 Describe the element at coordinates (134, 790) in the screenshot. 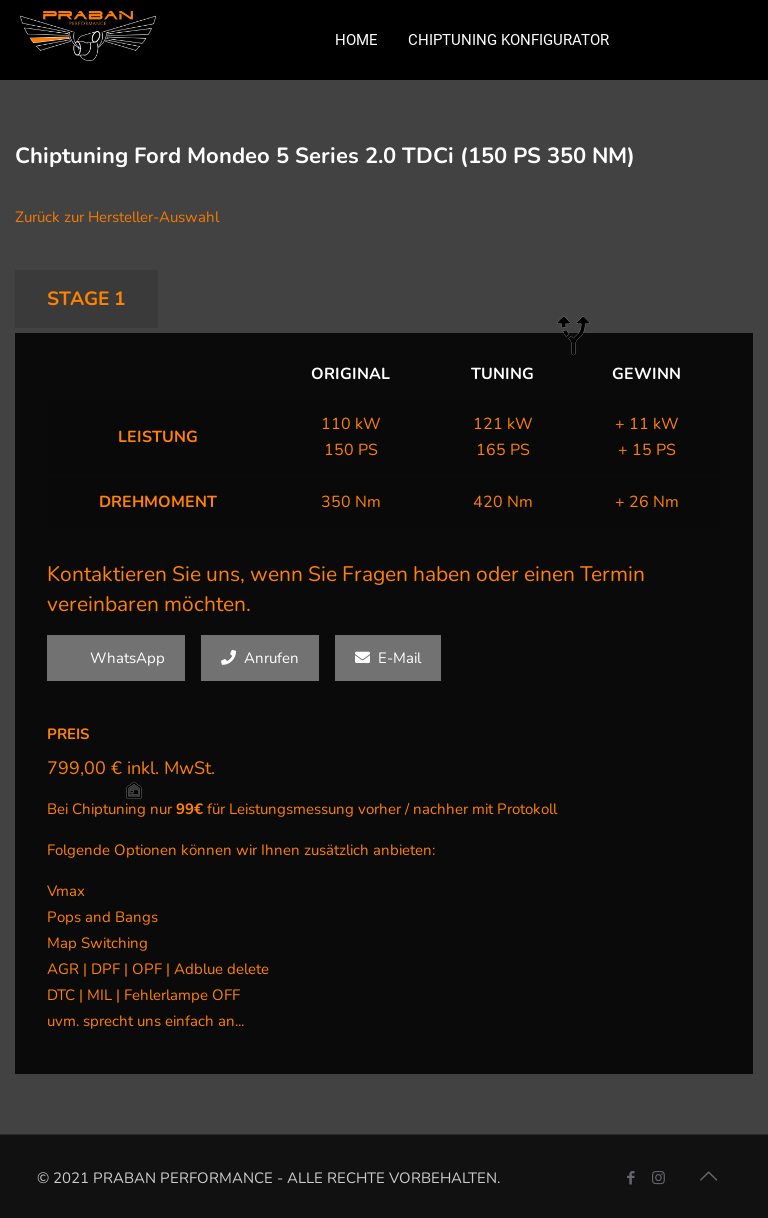

I see `find overnight shelter or emergency housing` at that location.